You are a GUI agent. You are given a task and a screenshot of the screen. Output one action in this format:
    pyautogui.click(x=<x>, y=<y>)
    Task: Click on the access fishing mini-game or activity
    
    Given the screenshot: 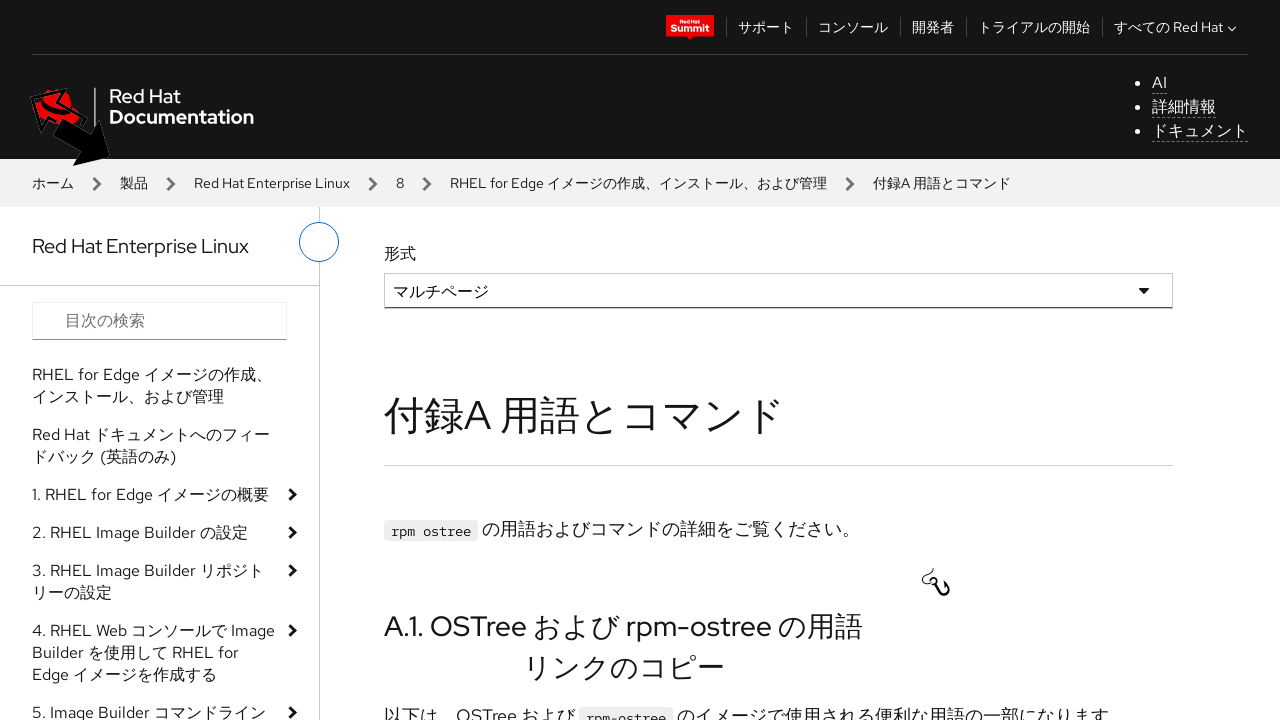 What is the action you would take?
    pyautogui.click(x=936, y=582)
    